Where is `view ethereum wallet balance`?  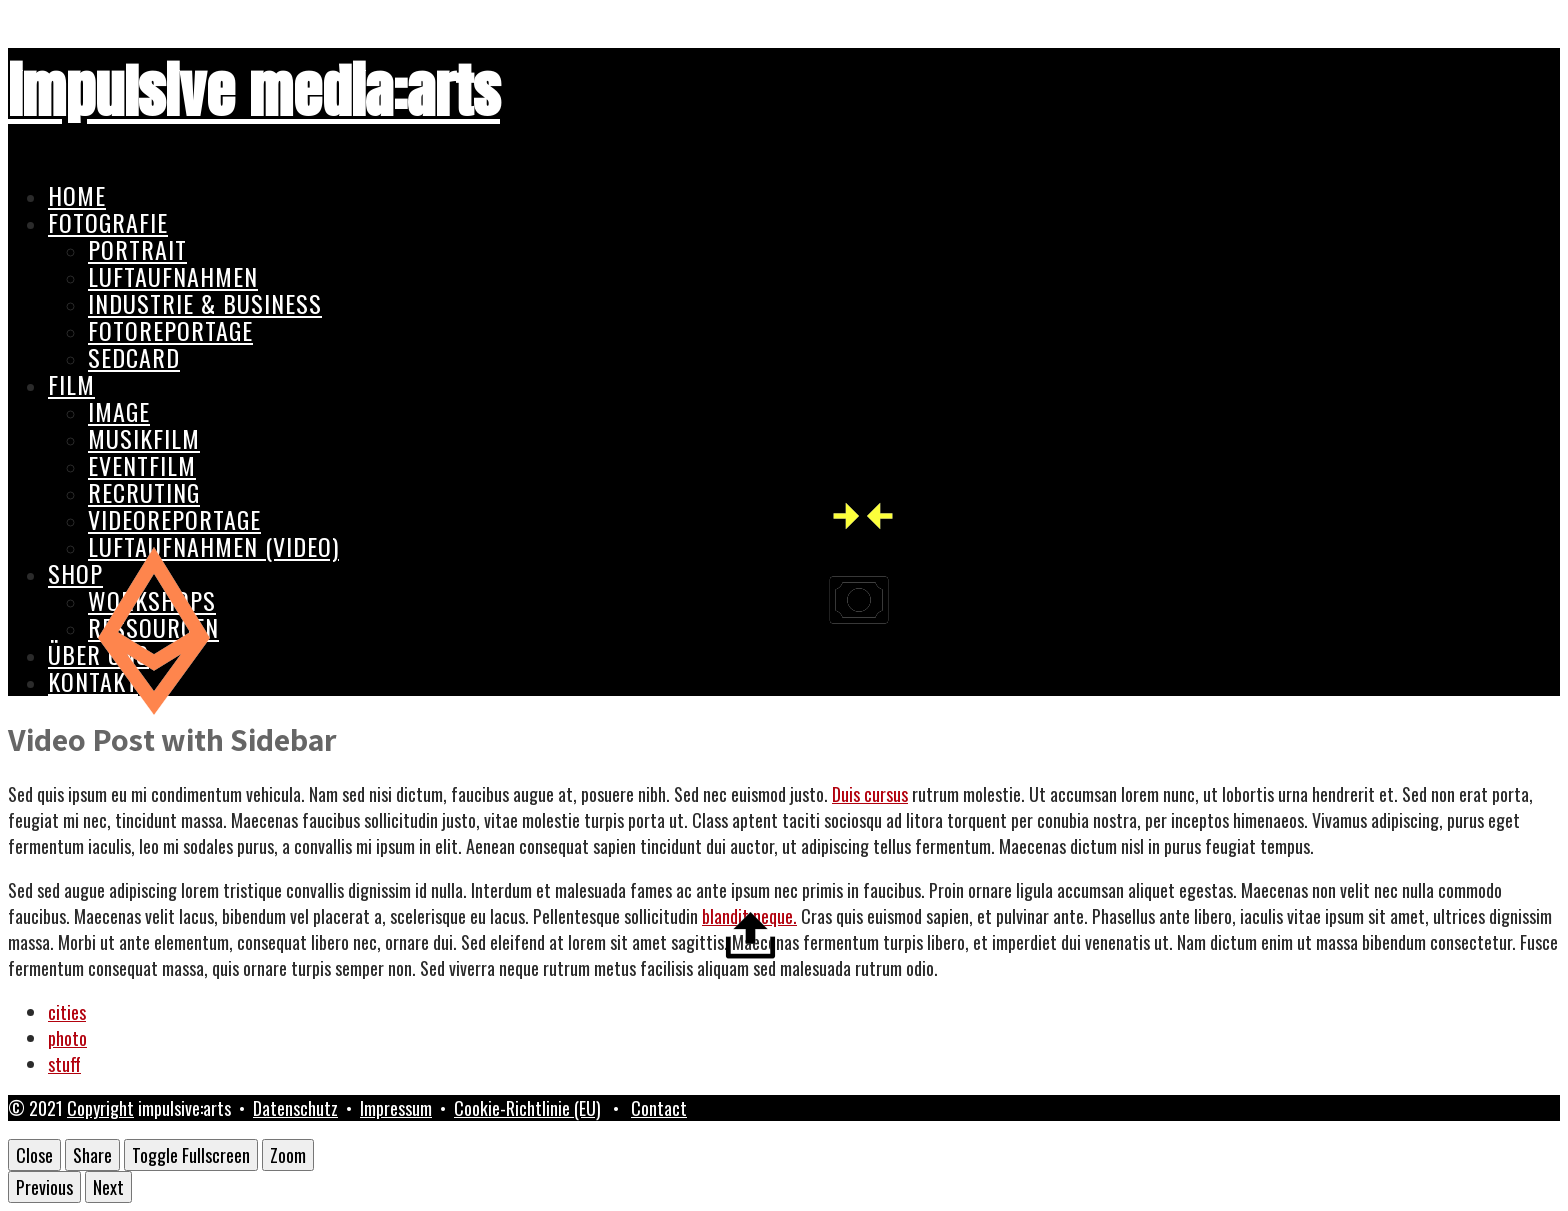 view ethereum wallet balance is located at coordinates (154, 631).